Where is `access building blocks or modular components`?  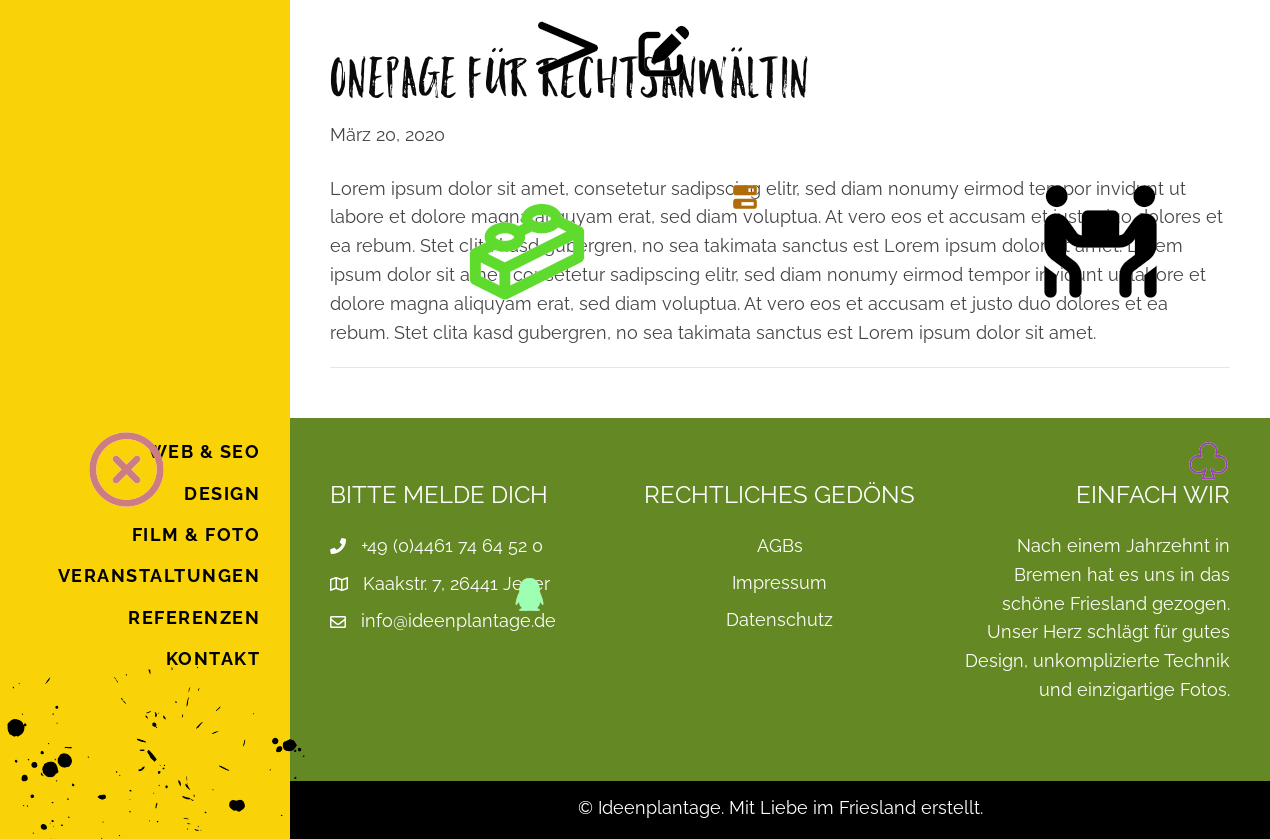
access building blocks or modular components is located at coordinates (527, 250).